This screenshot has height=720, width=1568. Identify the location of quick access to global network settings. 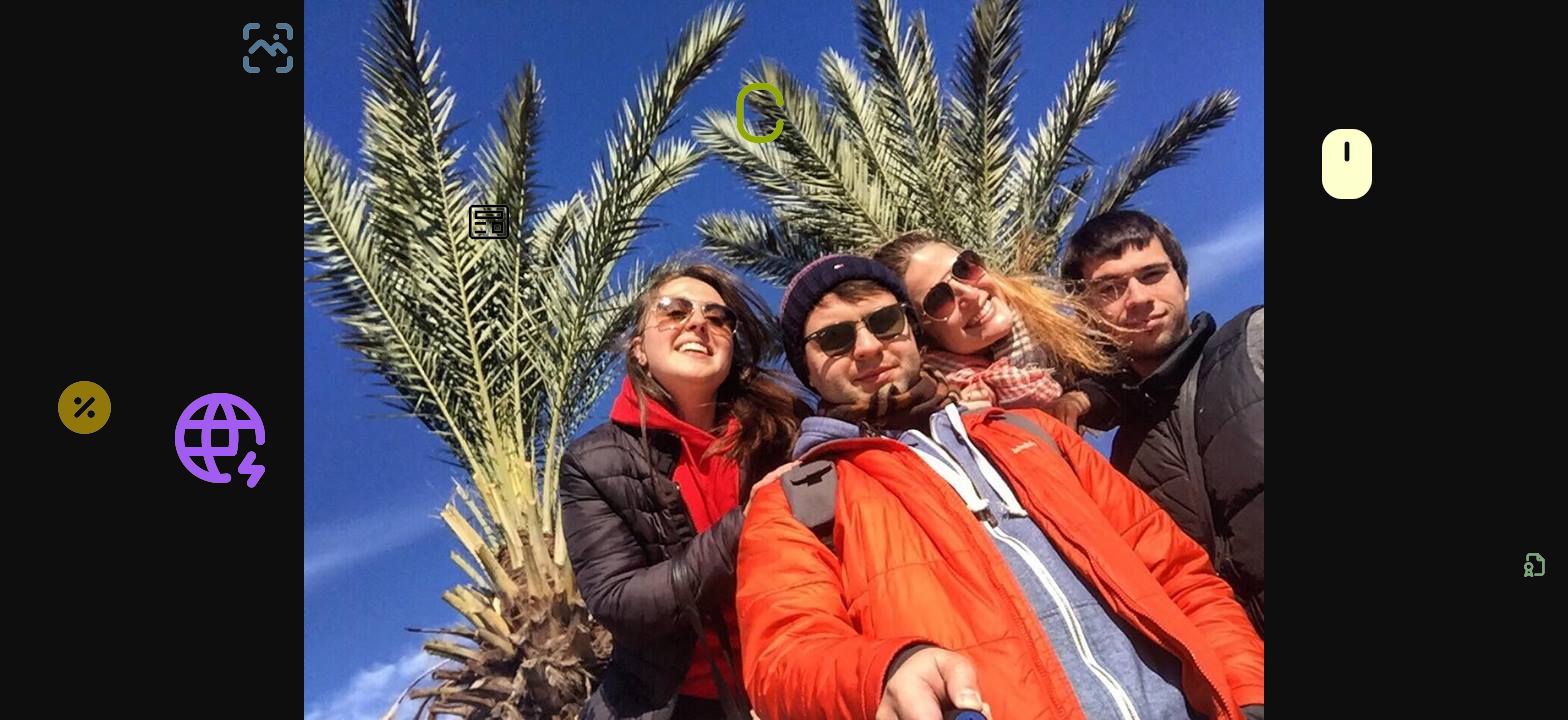
(220, 438).